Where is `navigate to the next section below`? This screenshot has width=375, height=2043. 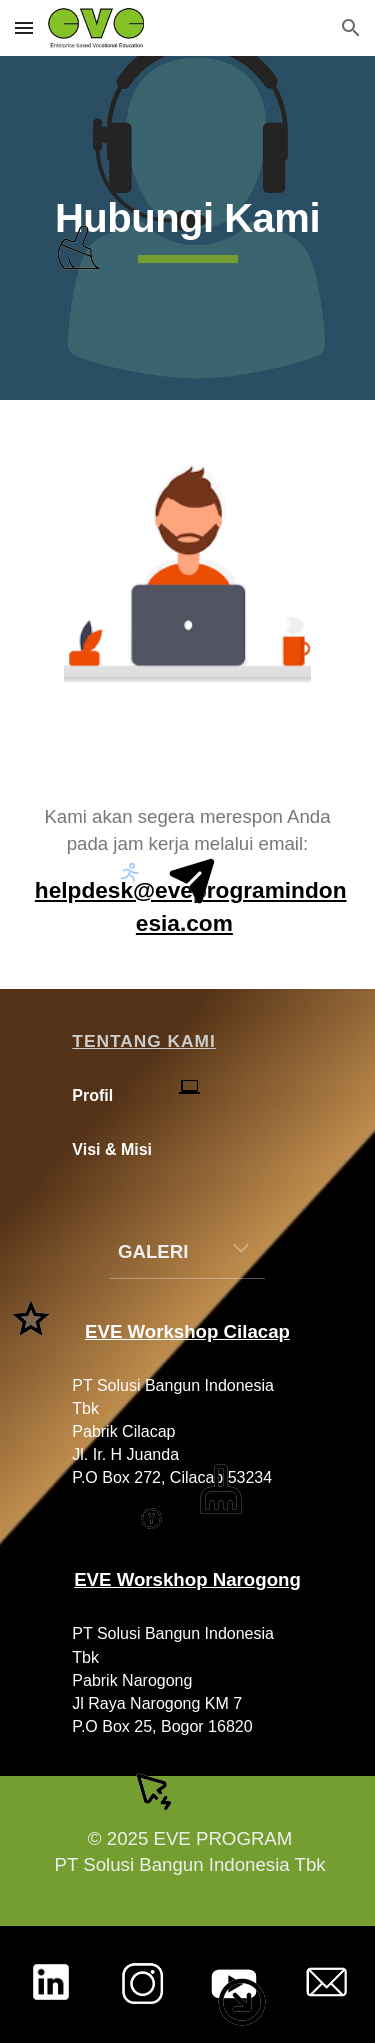 navigate to the next section below is located at coordinates (242, 2002).